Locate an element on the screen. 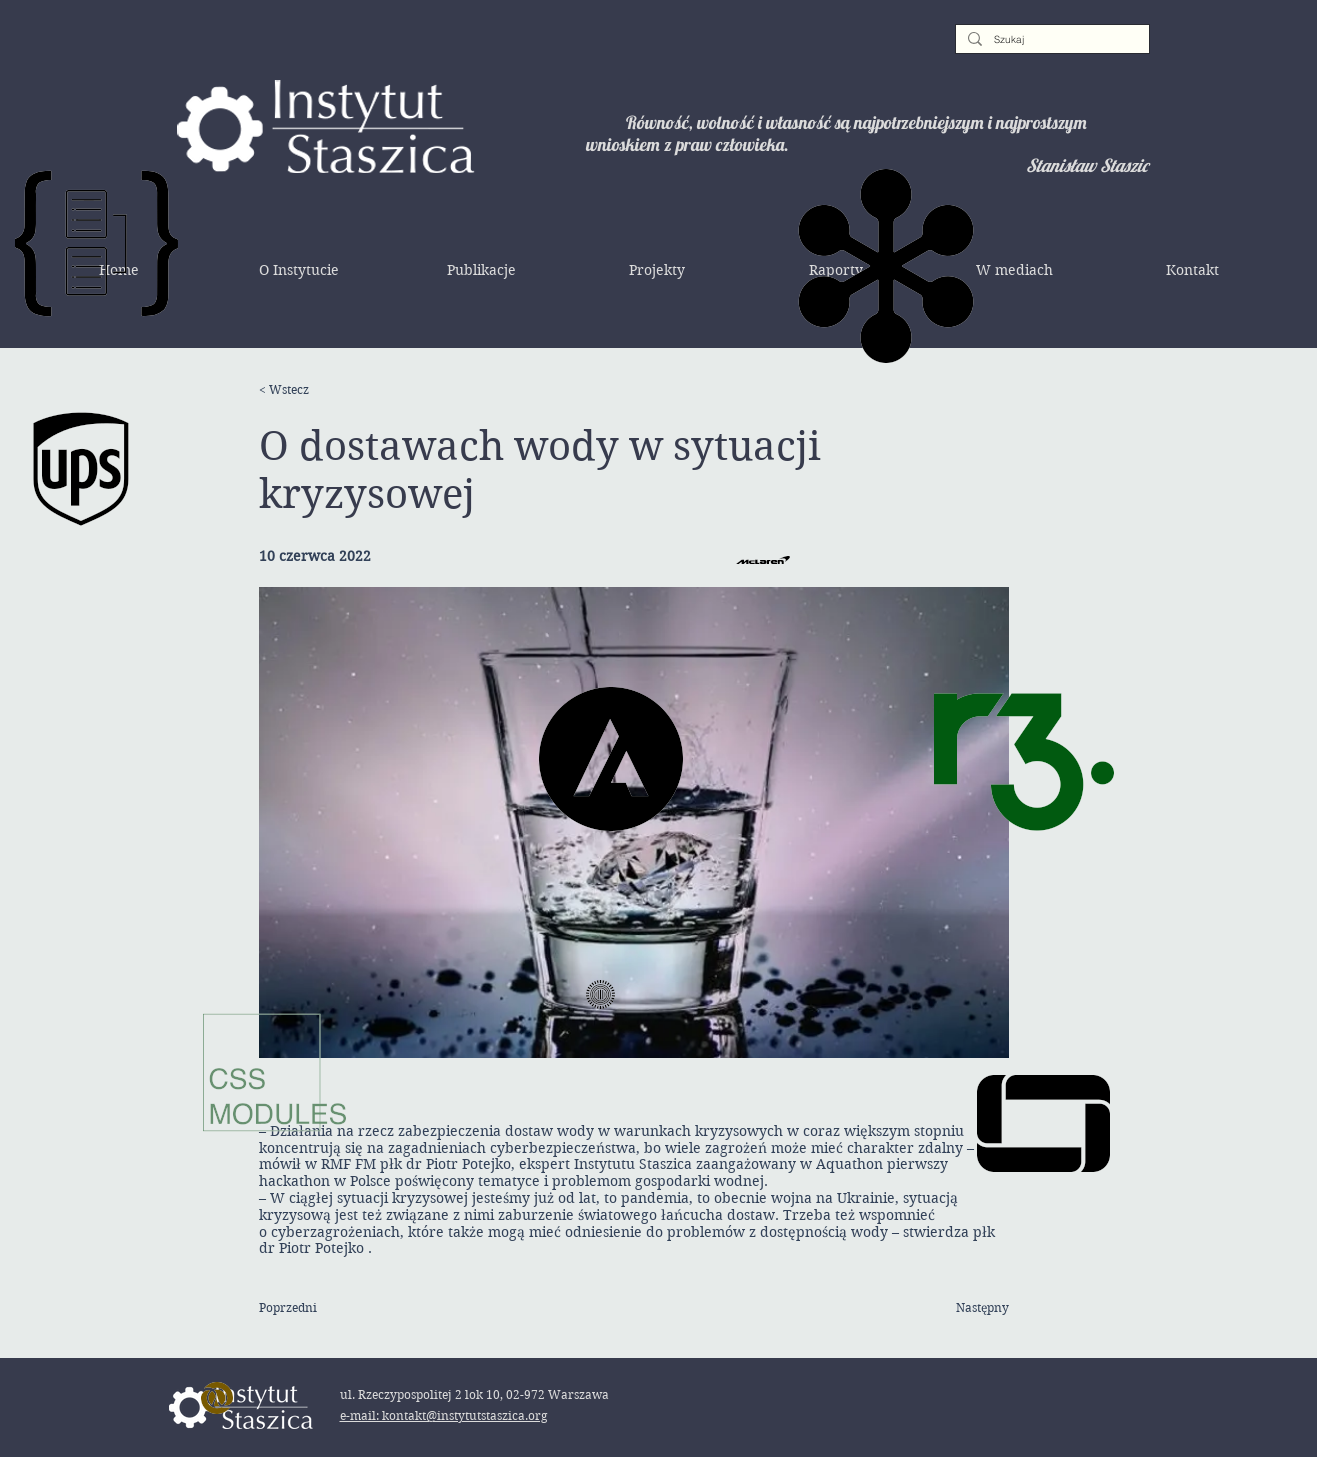 The image size is (1317, 1457). open google tv app is located at coordinates (1043, 1123).